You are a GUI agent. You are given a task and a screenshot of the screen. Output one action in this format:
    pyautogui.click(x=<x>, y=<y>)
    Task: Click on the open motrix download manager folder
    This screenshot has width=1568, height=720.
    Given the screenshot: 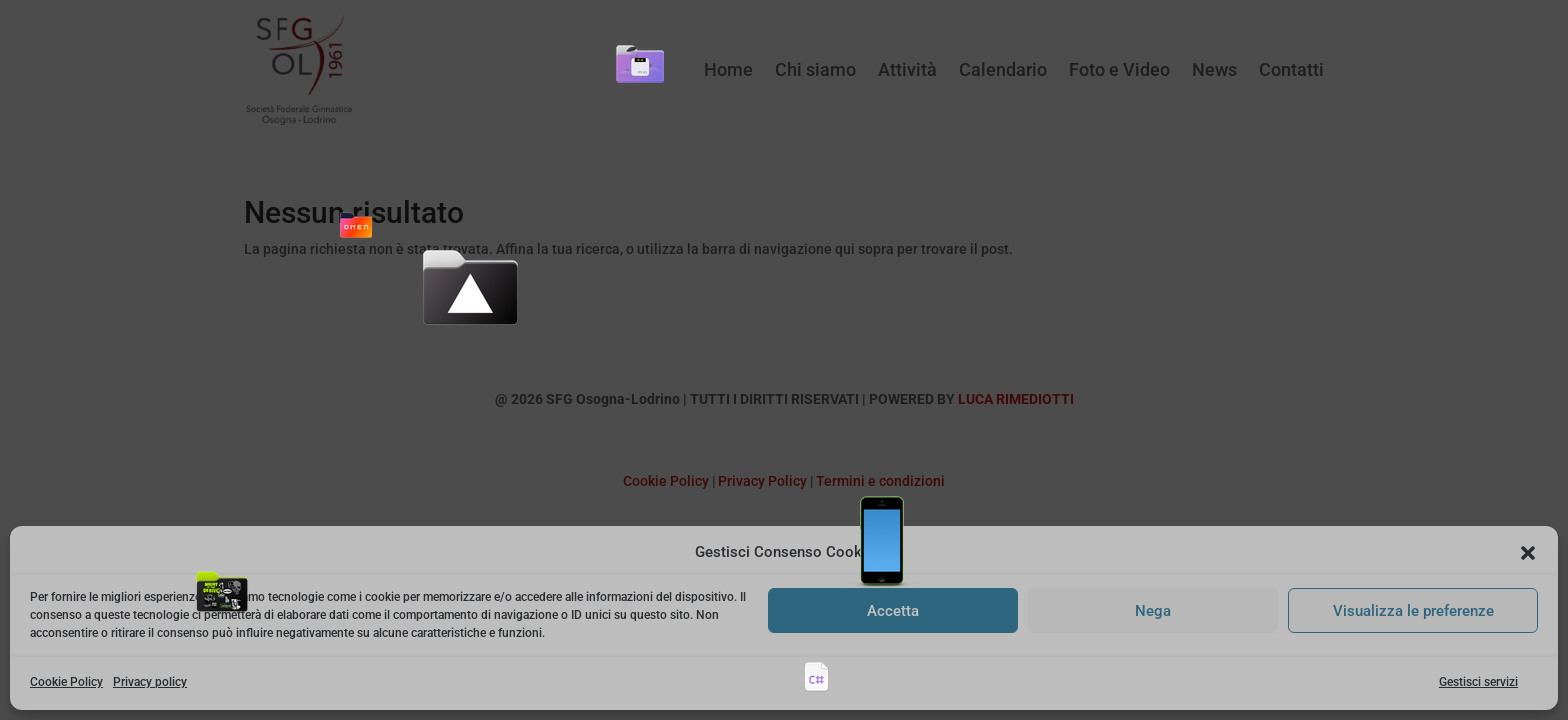 What is the action you would take?
    pyautogui.click(x=640, y=66)
    